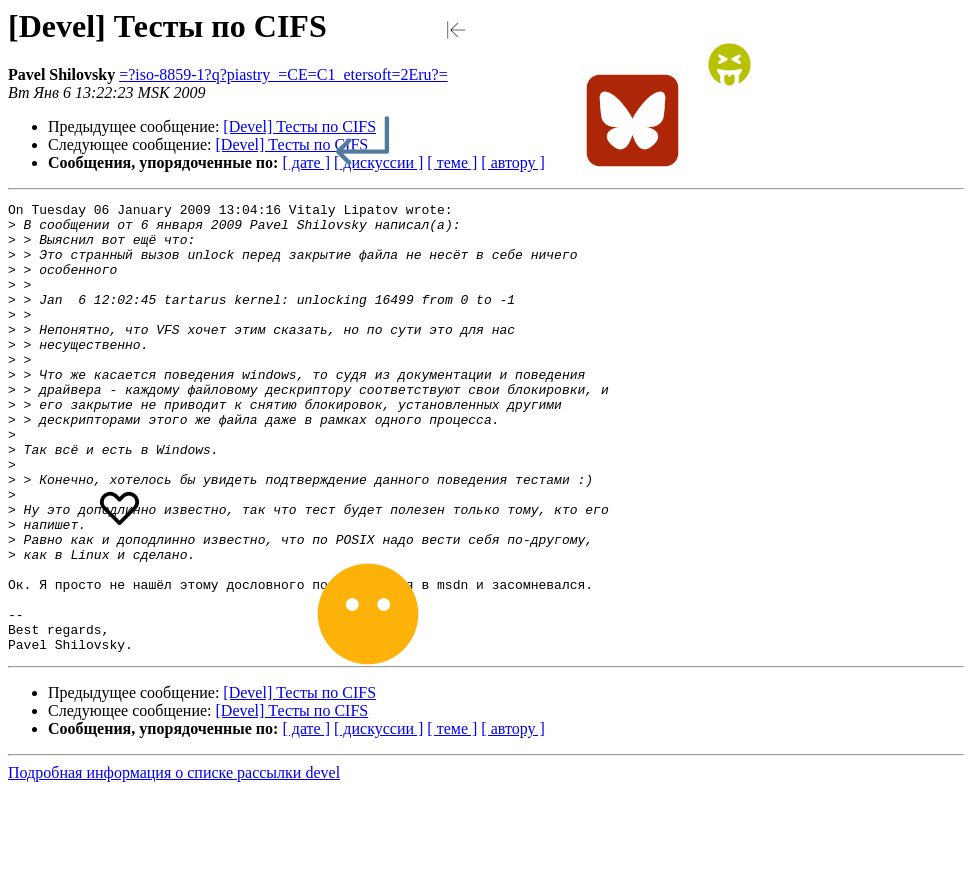  Describe the element at coordinates (119, 507) in the screenshot. I see `add to favorites` at that location.